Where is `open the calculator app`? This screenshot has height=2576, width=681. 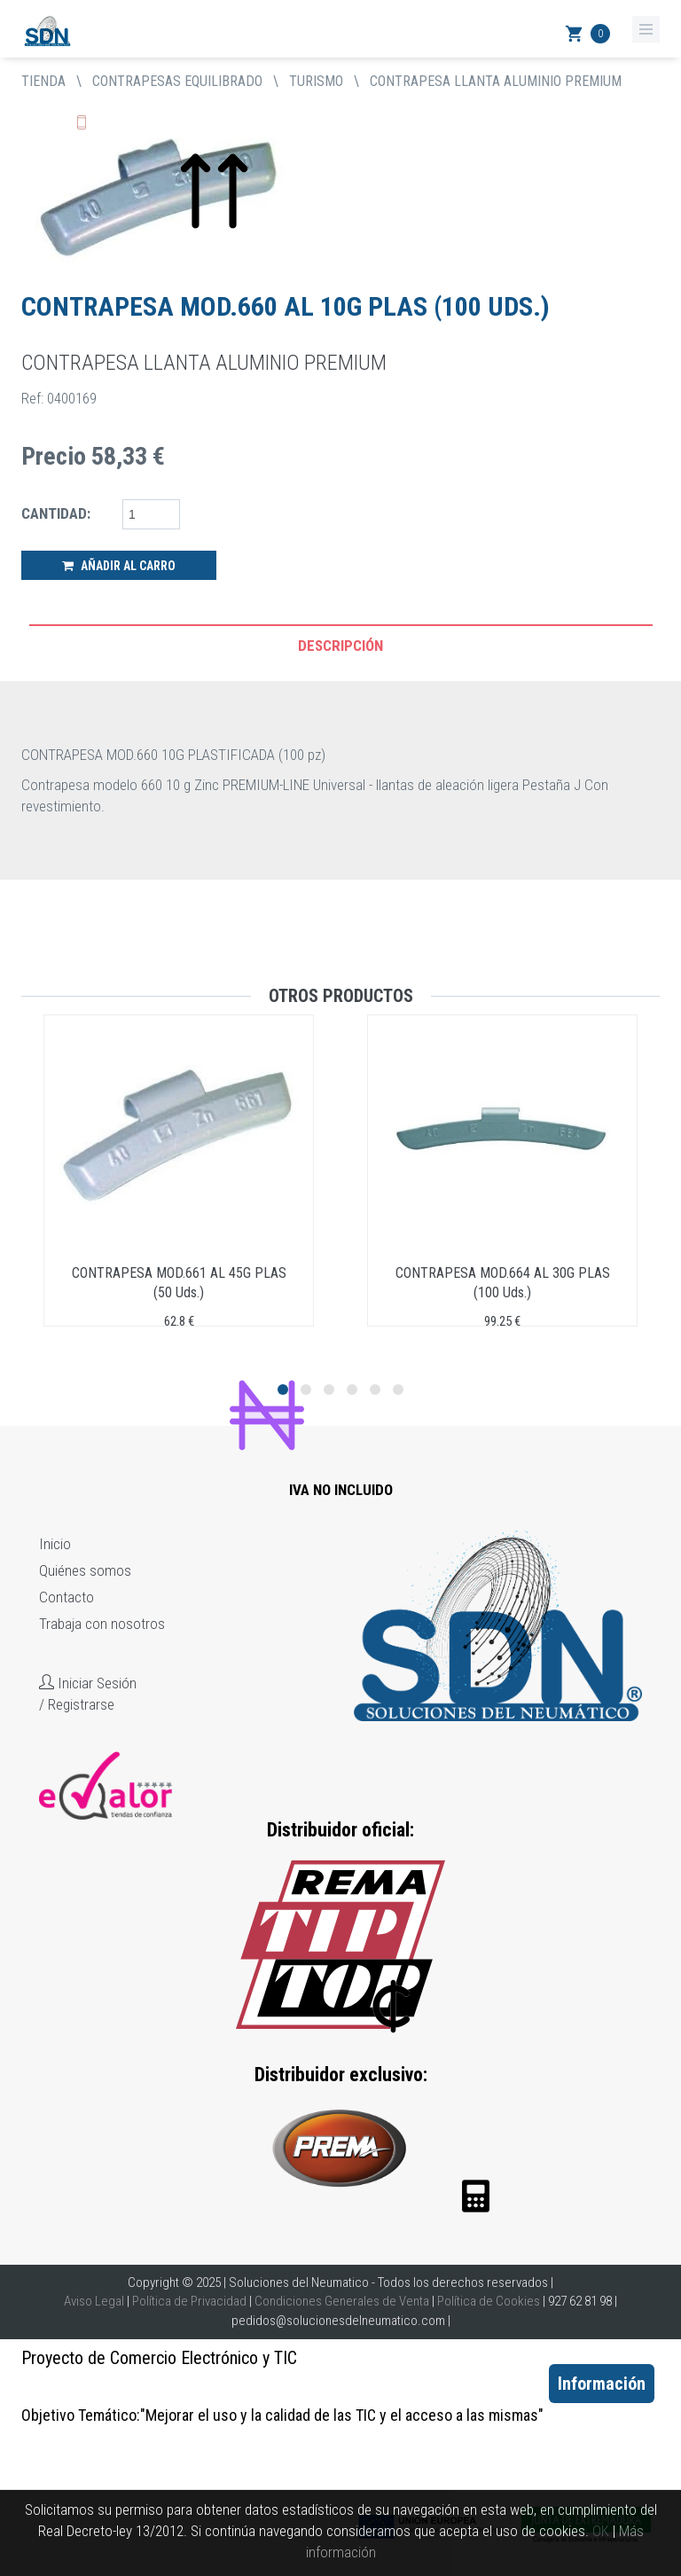
open the calculator app is located at coordinates (475, 2196).